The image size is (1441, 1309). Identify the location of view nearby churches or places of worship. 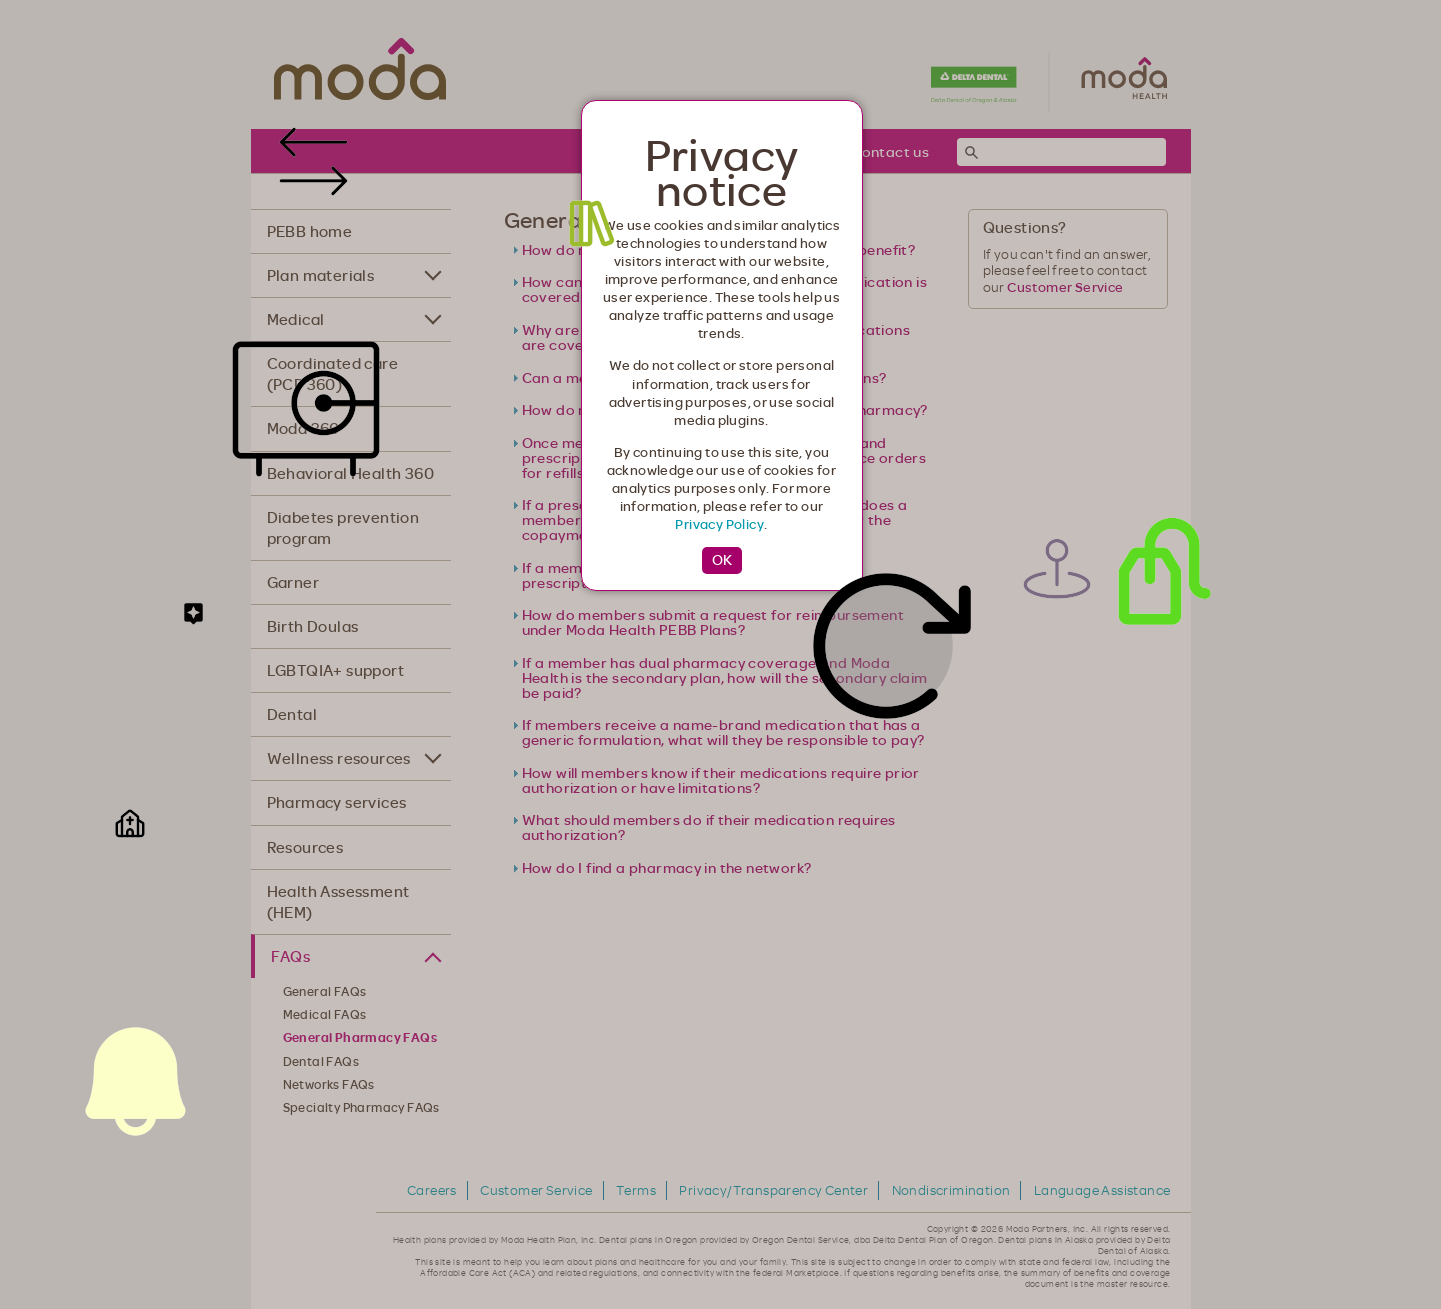
(130, 824).